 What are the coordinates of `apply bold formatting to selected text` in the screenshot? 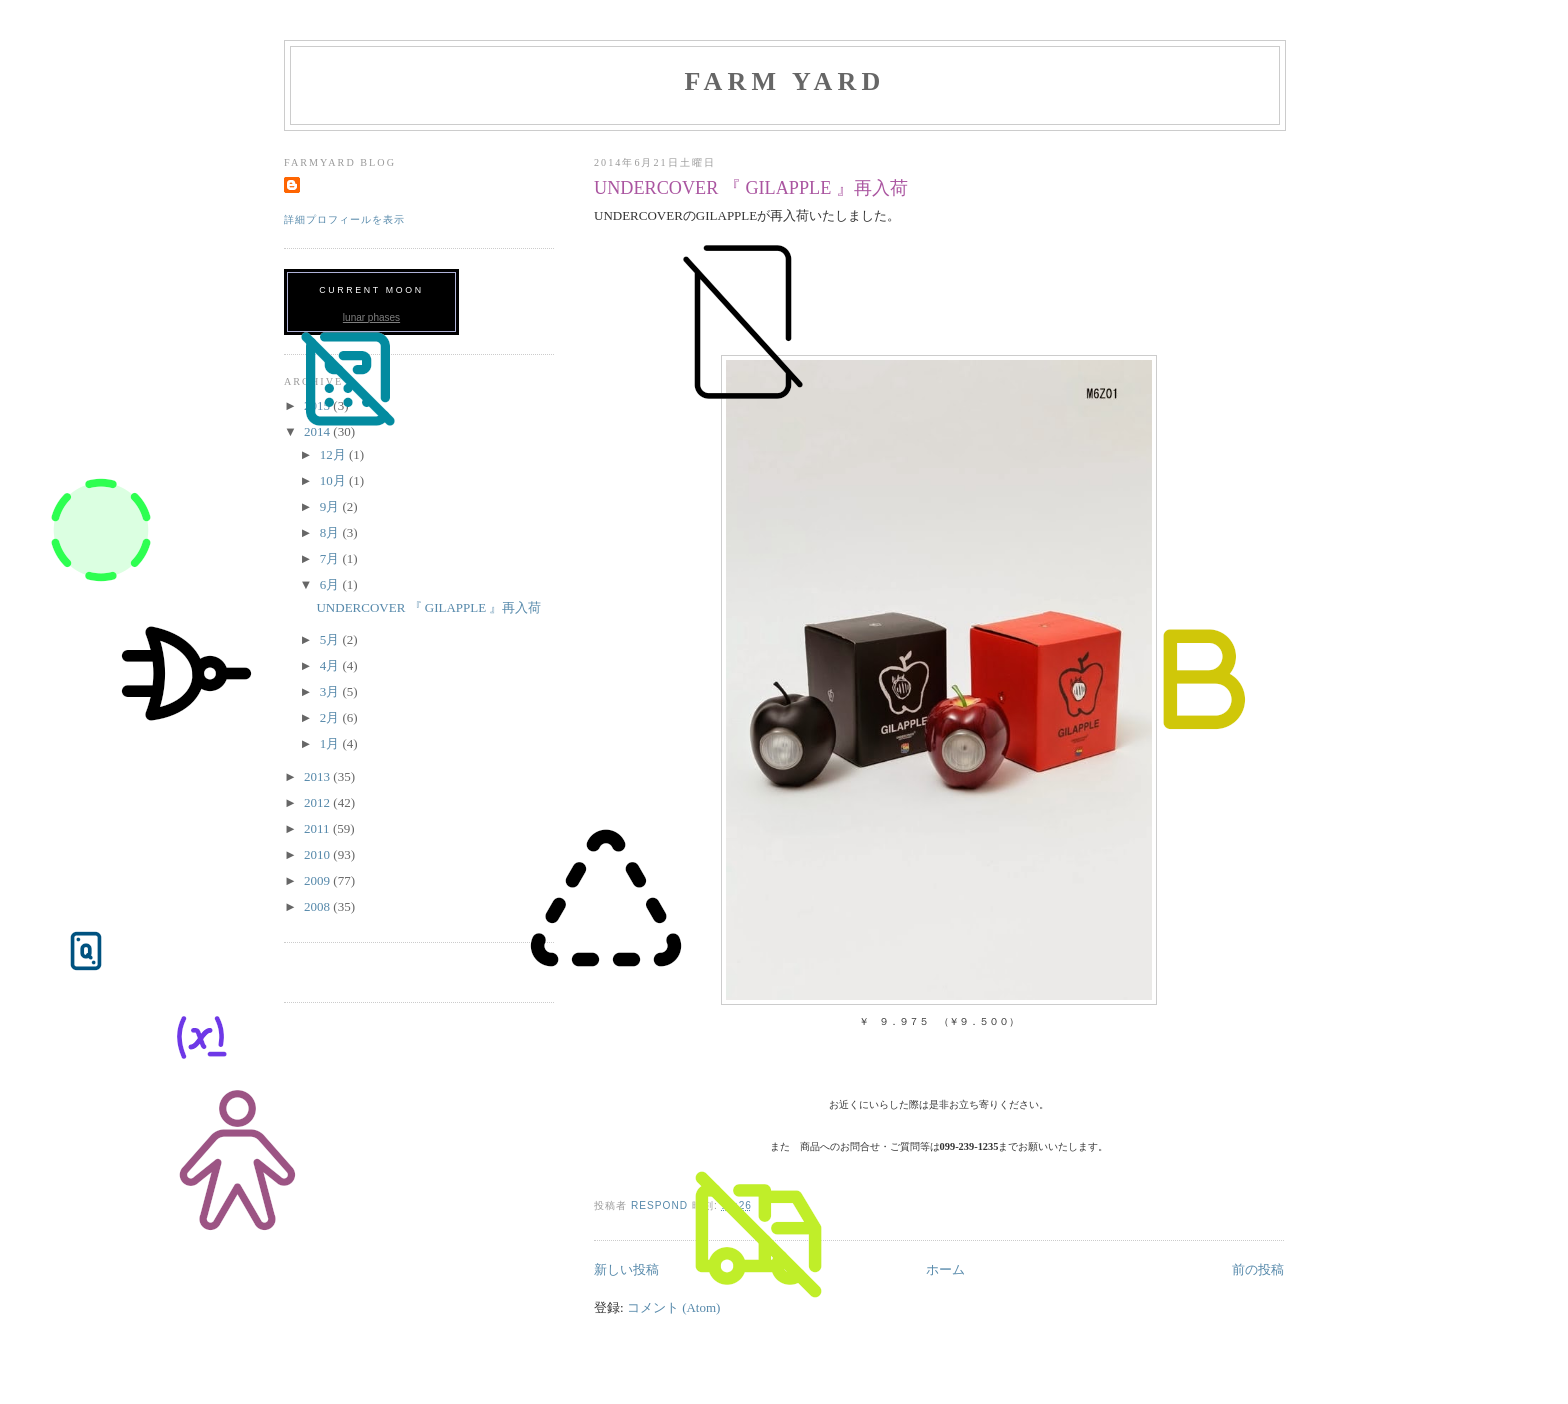 It's located at (1197, 681).